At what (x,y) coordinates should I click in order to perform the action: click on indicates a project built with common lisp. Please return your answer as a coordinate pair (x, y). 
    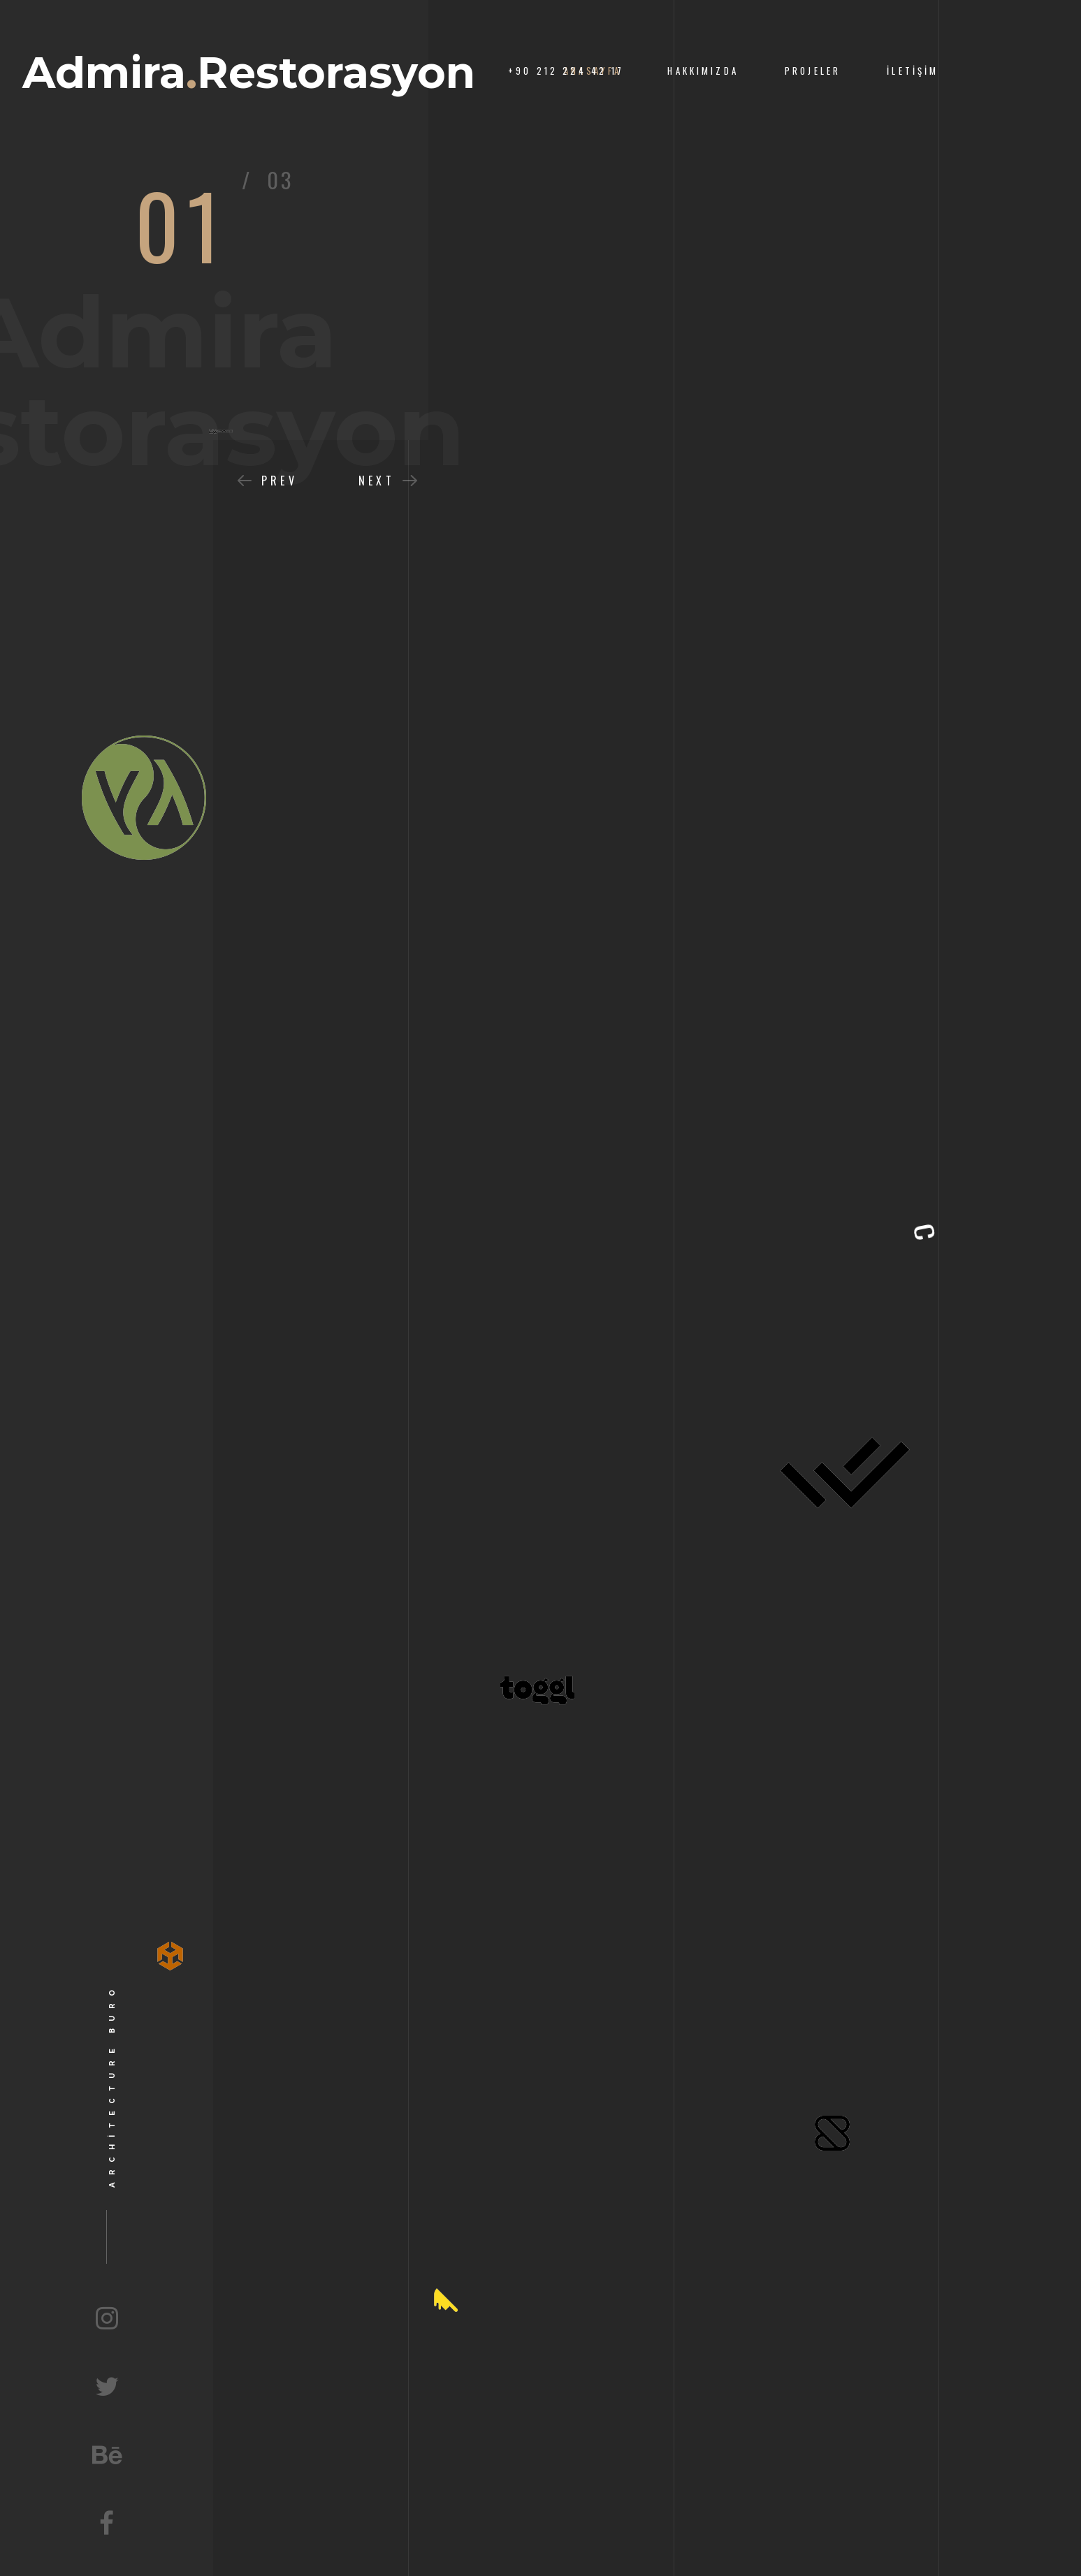
    Looking at the image, I should click on (144, 798).